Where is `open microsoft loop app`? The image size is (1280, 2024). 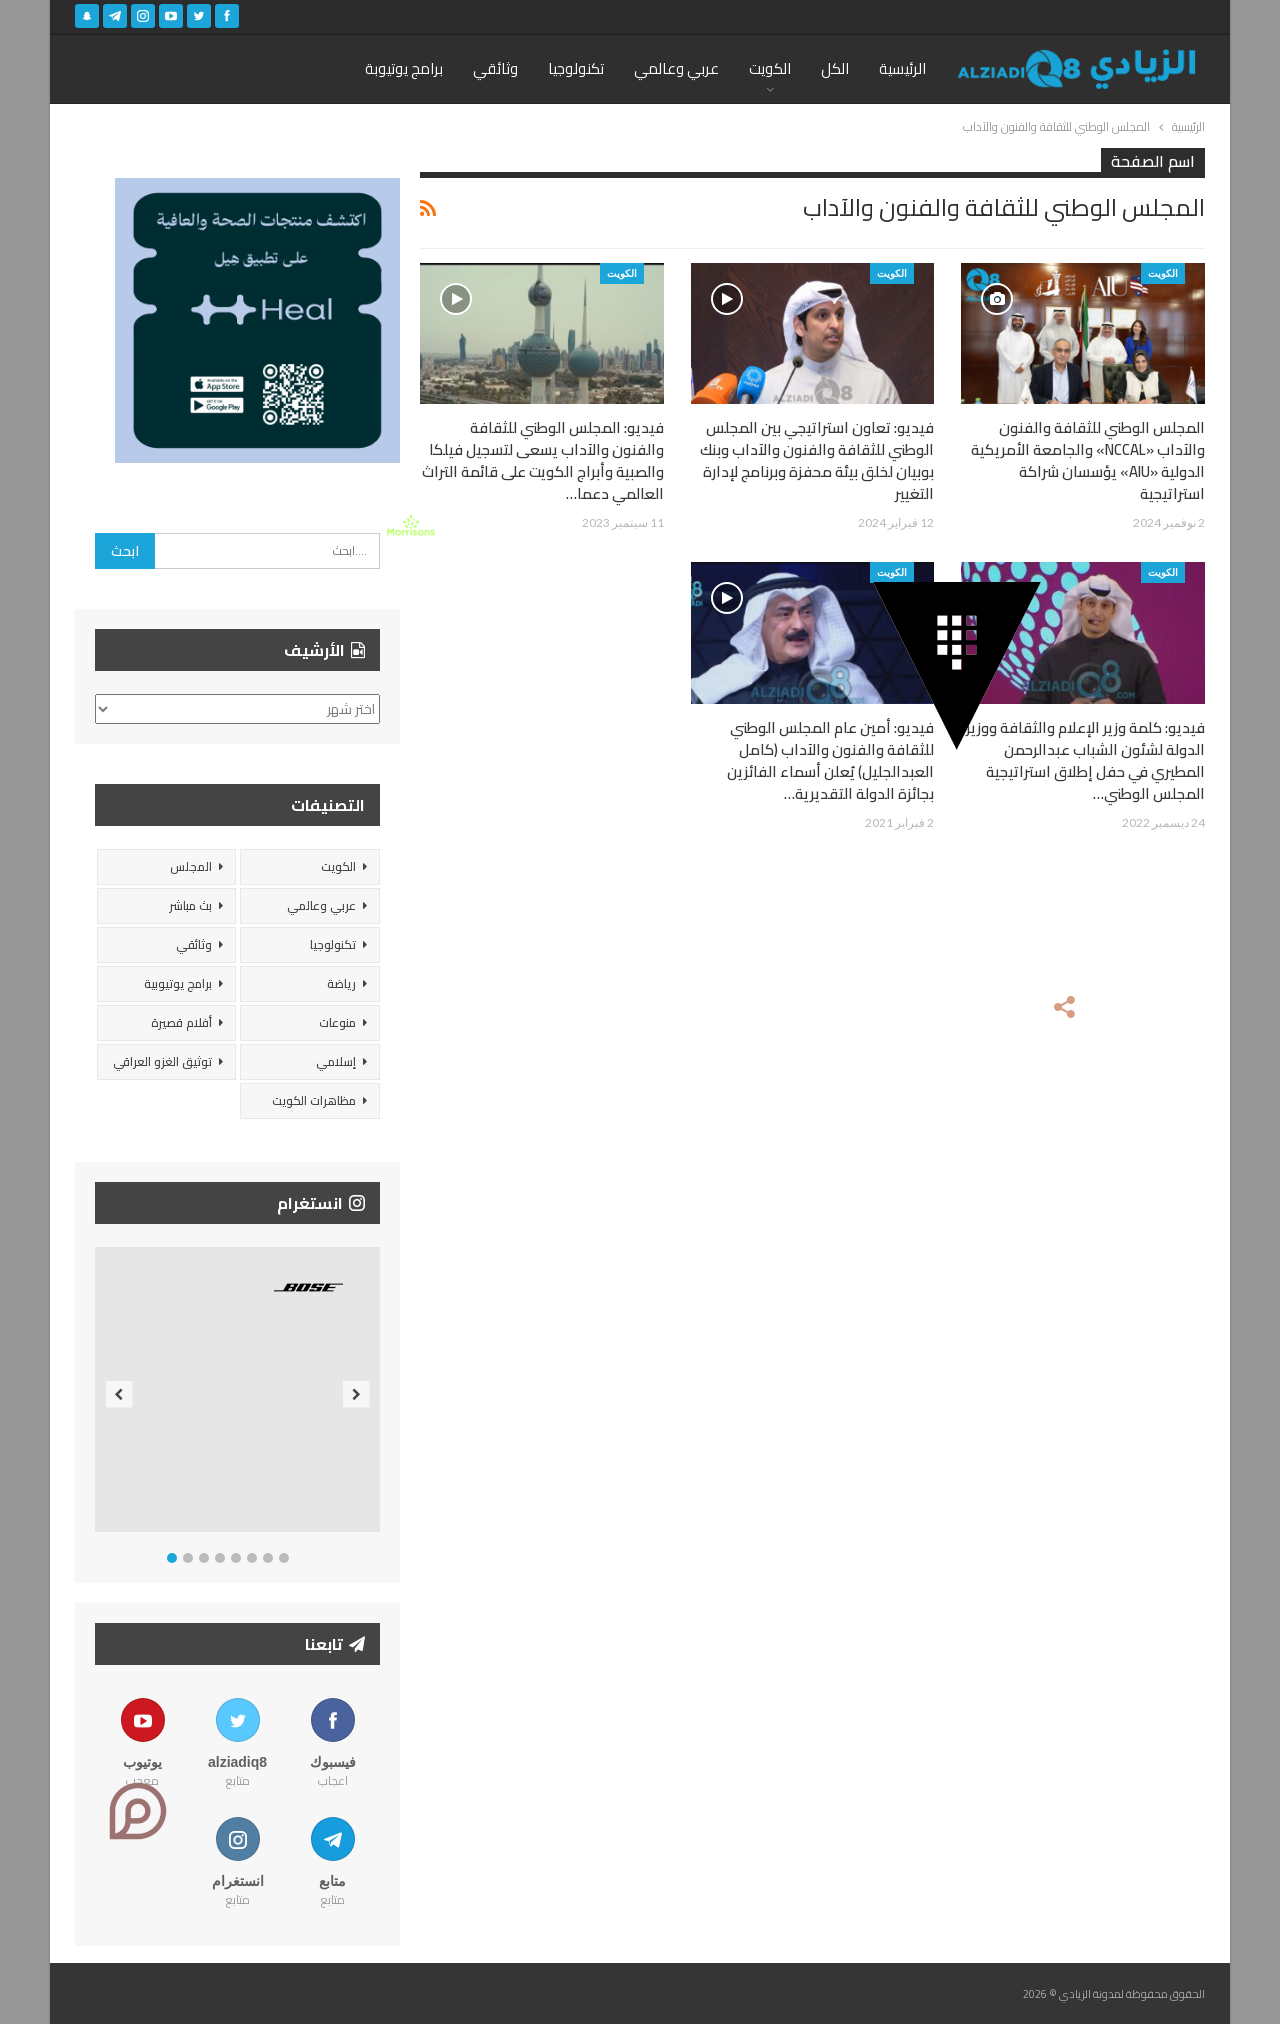
open microsoft loop app is located at coordinates (138, 1811).